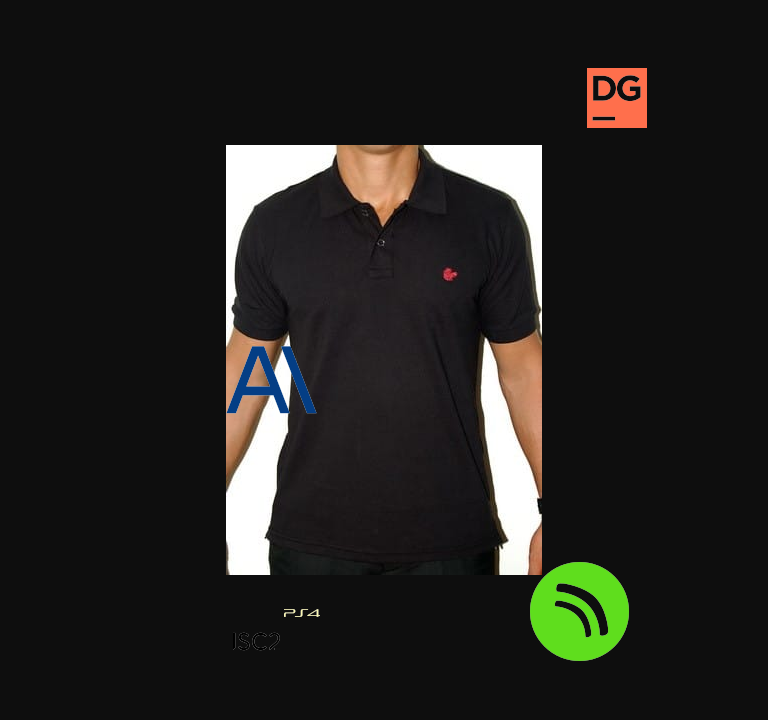 This screenshot has width=768, height=720. Describe the element at coordinates (271, 377) in the screenshot. I see `anthropic company logo` at that location.